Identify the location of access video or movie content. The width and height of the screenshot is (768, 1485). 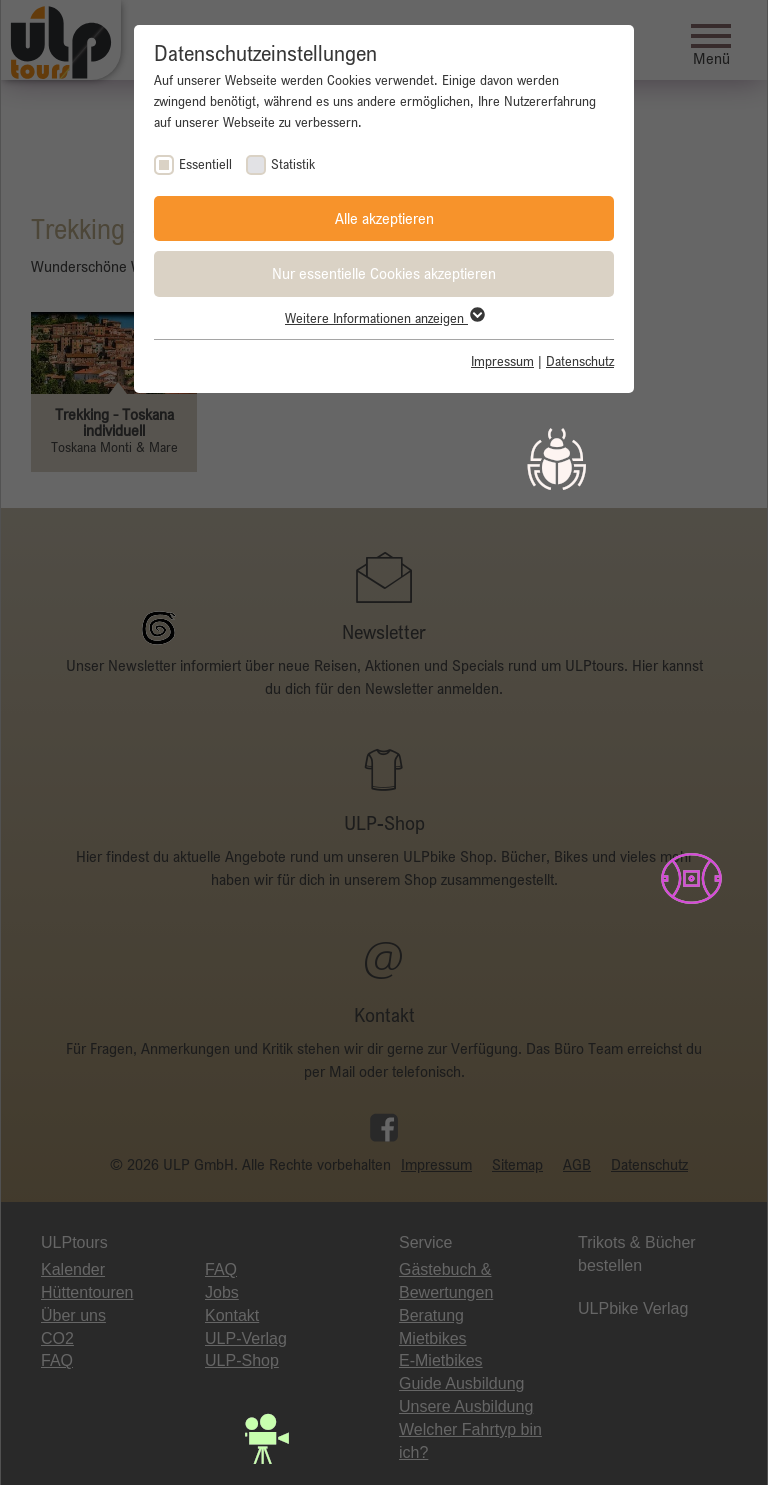
(267, 1437).